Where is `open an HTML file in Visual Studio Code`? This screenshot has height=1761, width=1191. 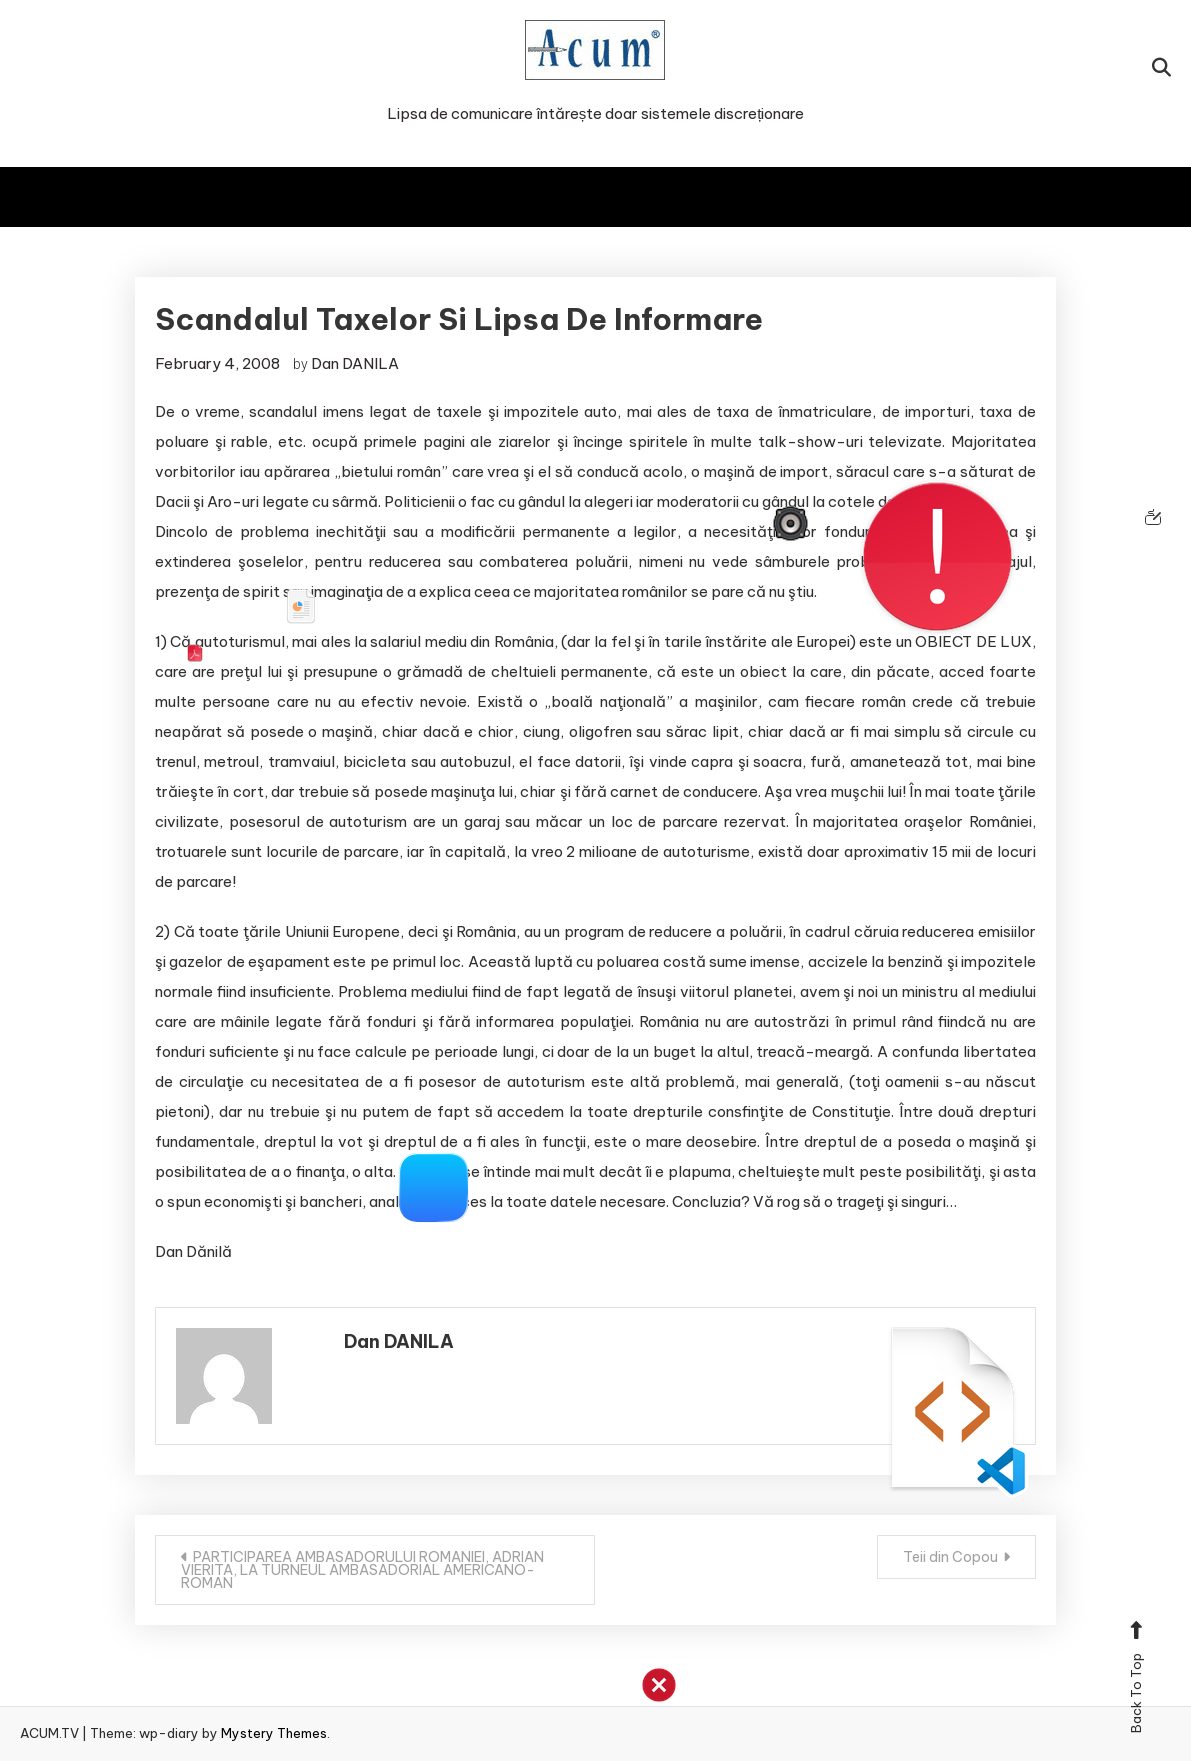
open an HTML file in Visual Studio Code is located at coordinates (952, 1411).